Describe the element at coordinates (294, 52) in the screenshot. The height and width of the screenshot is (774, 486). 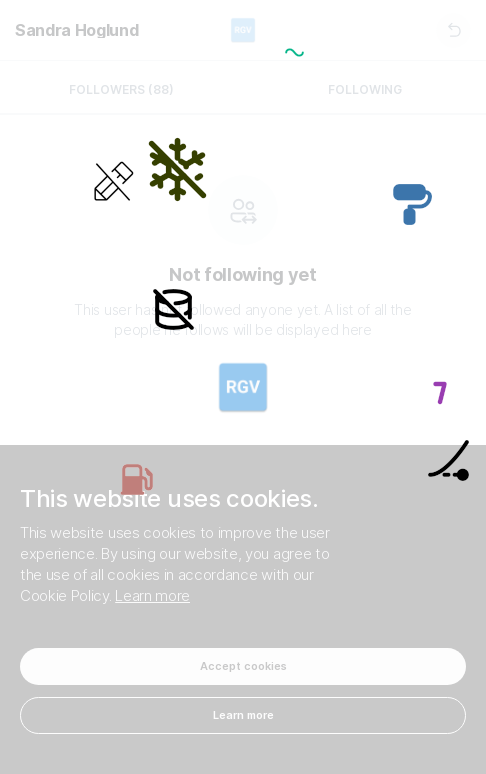
I see `indicates approximate or similar value` at that location.